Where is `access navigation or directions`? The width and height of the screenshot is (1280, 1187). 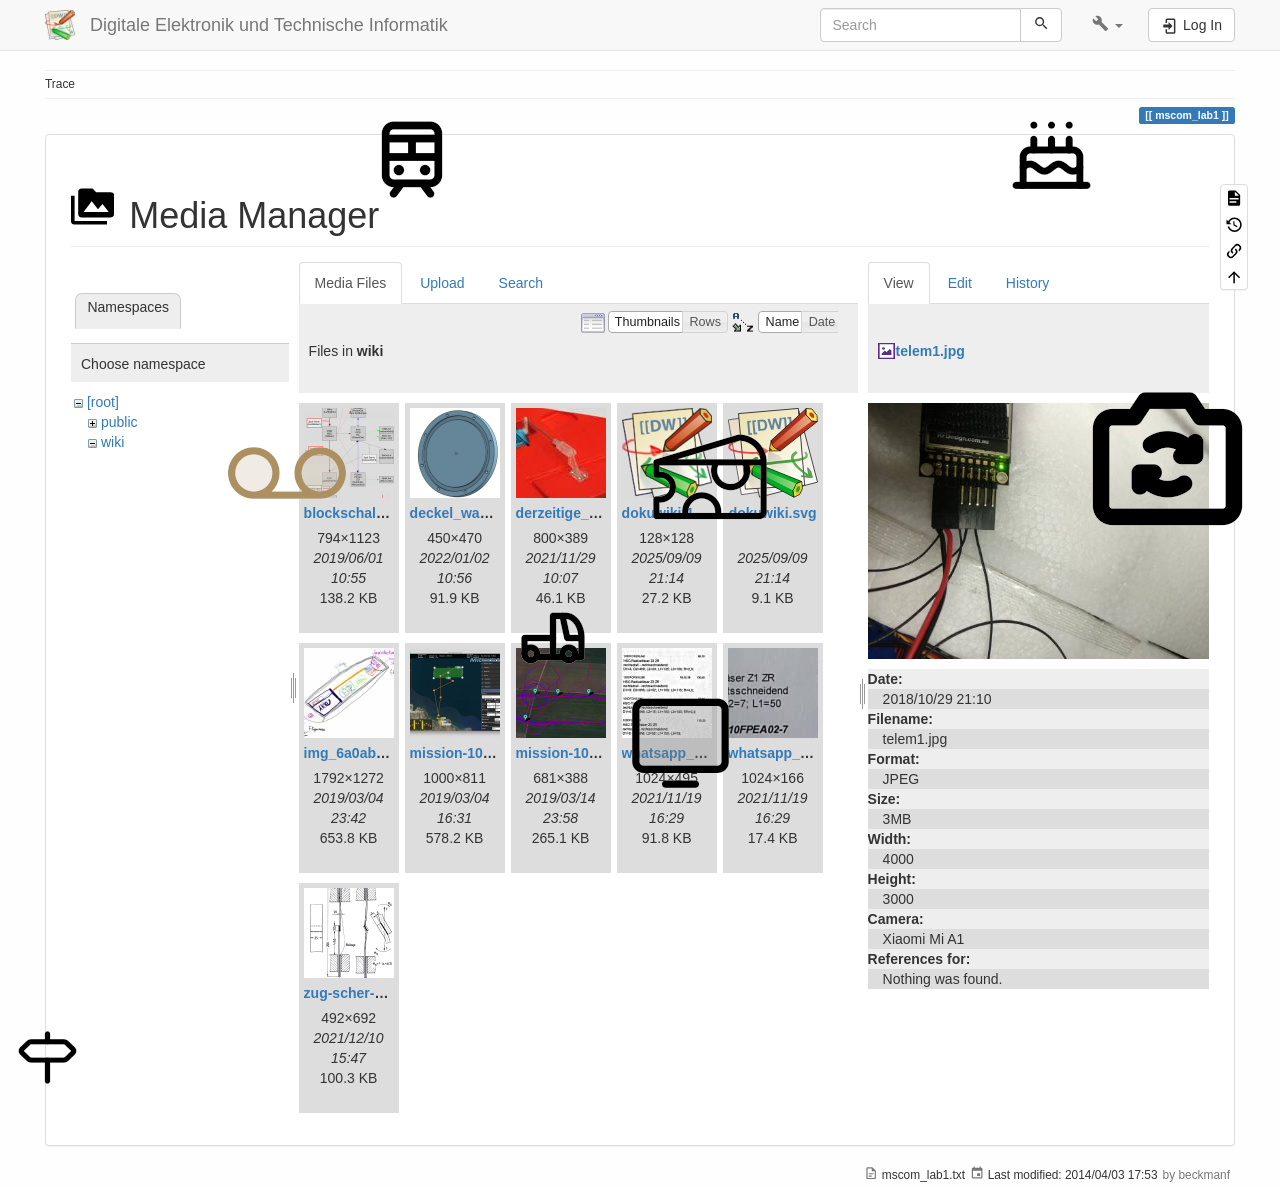
access navigation or directions is located at coordinates (47, 1057).